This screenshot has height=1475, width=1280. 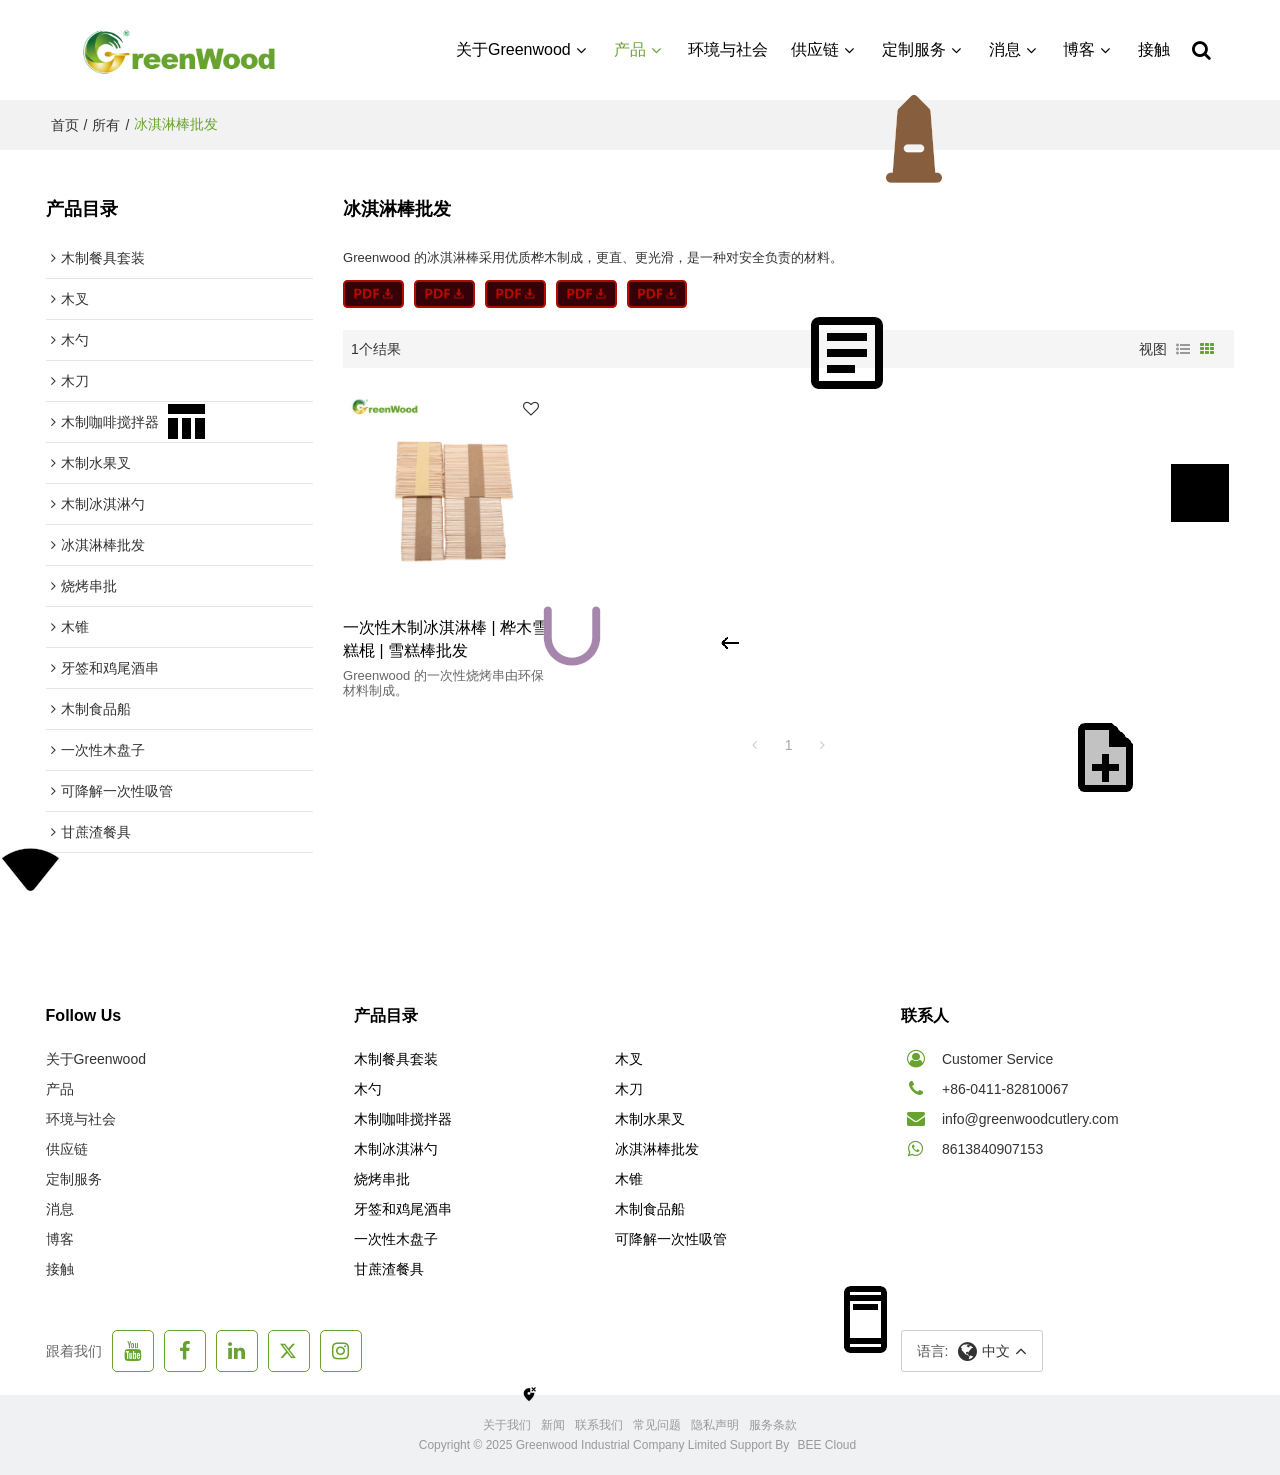 What do you see at coordinates (572, 632) in the screenshot?
I see `combine or merge selected items` at bounding box center [572, 632].